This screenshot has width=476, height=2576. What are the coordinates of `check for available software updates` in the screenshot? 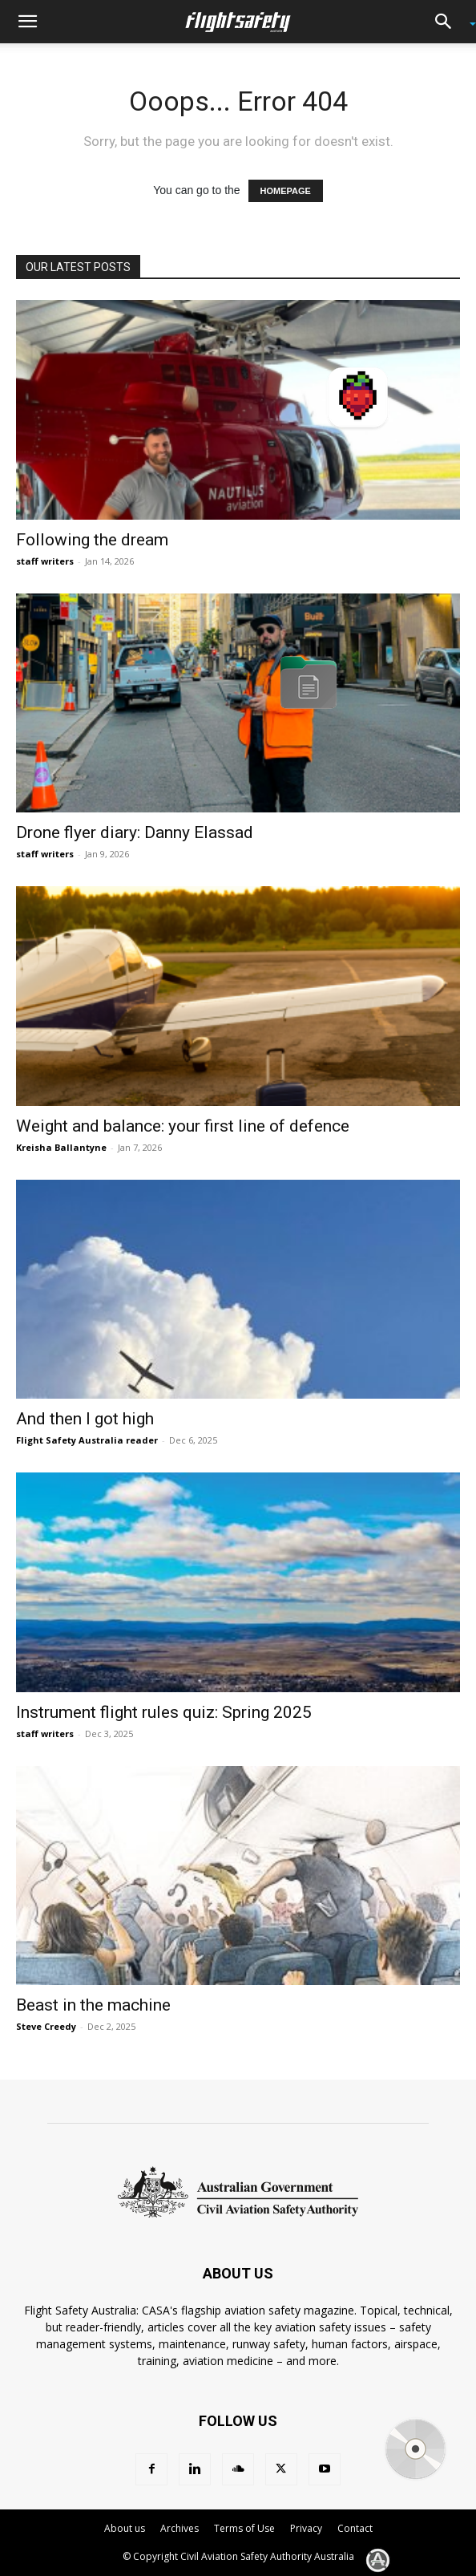 It's located at (377, 2560).